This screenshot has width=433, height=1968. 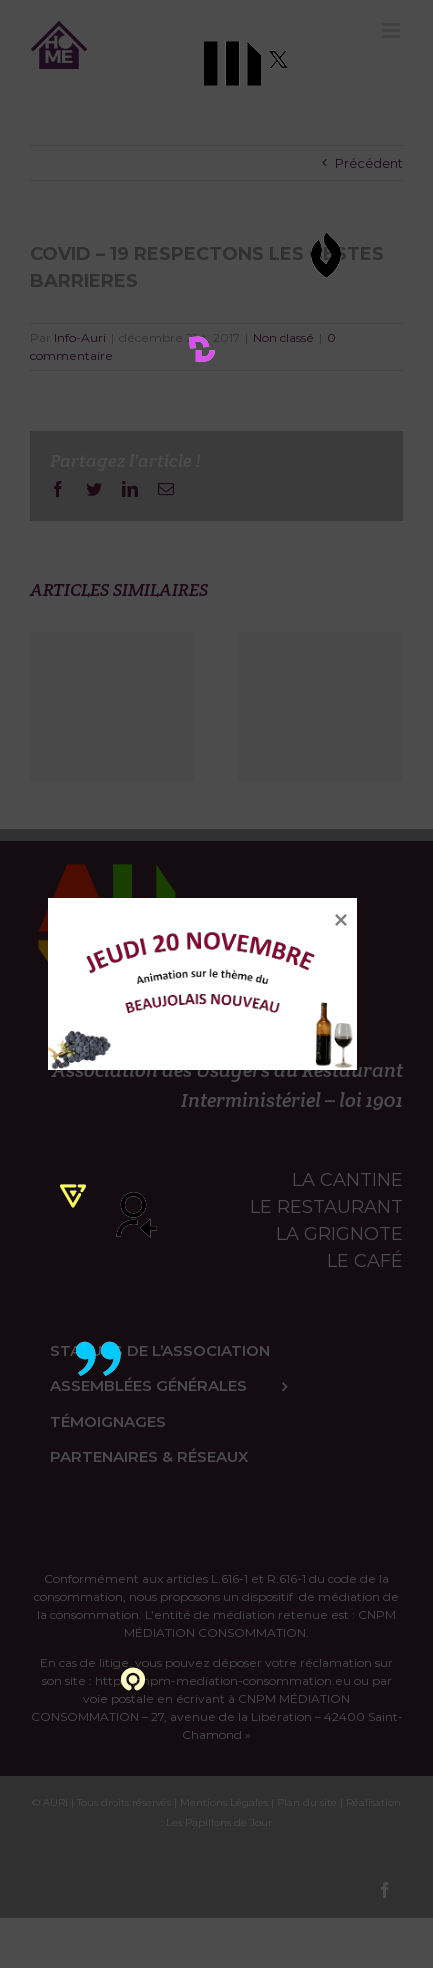 I want to click on open the gojek app, so click(x=133, y=1679).